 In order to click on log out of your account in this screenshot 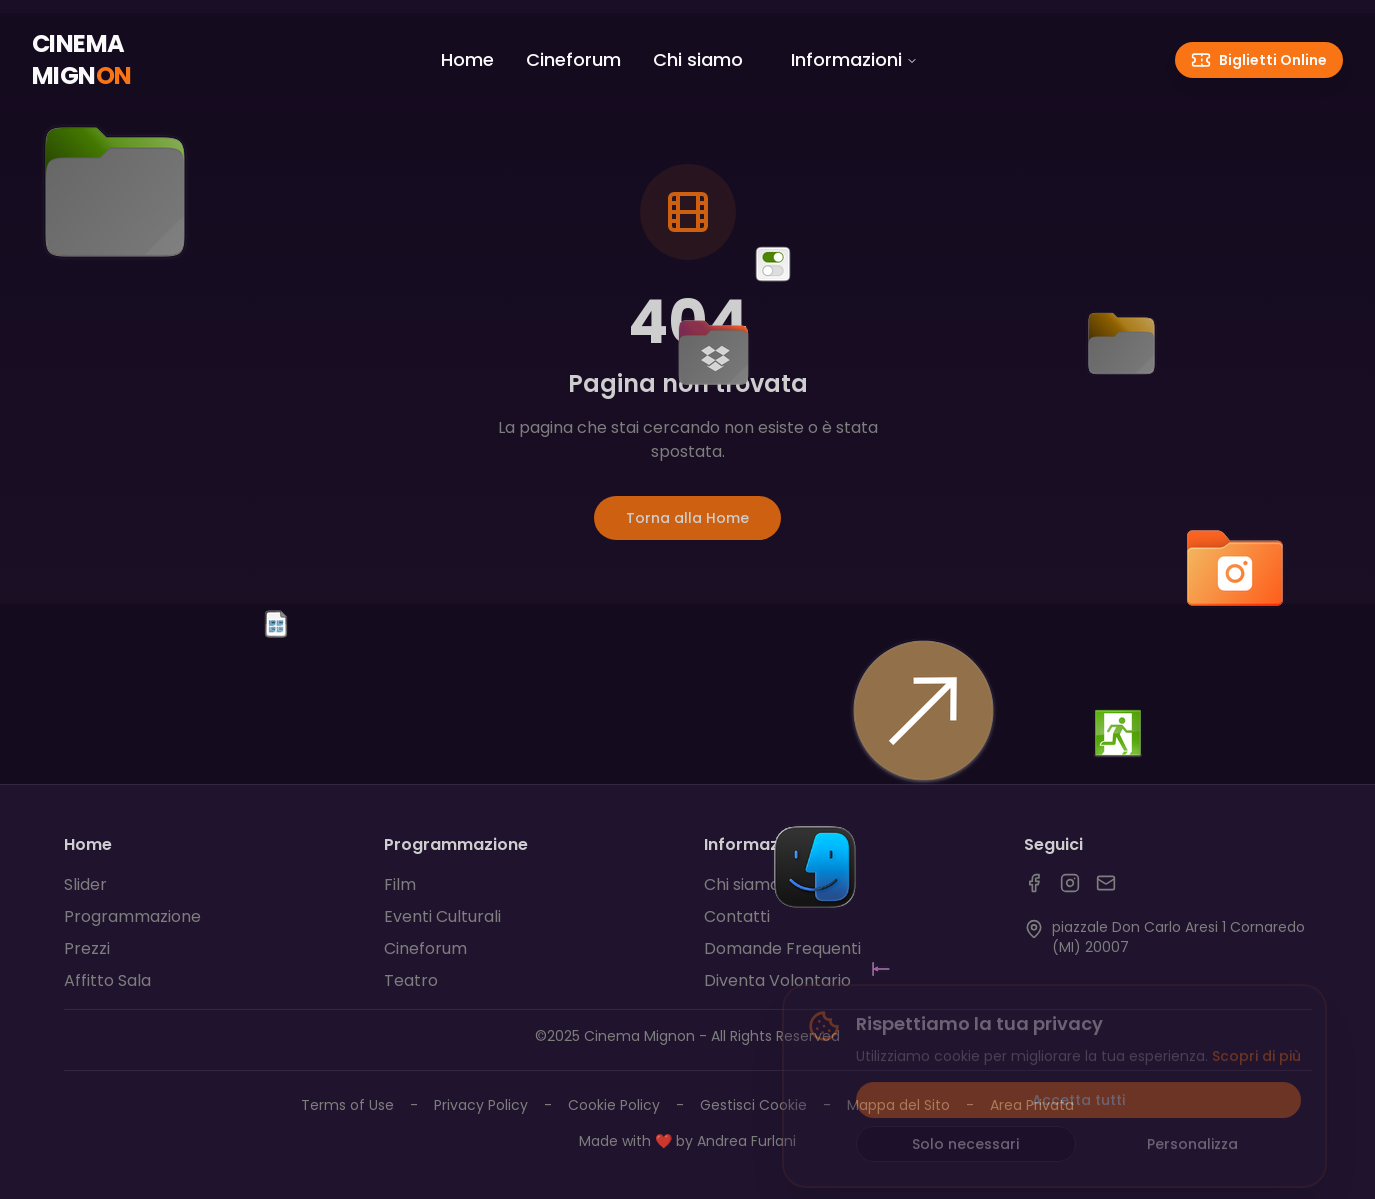, I will do `click(1118, 734)`.